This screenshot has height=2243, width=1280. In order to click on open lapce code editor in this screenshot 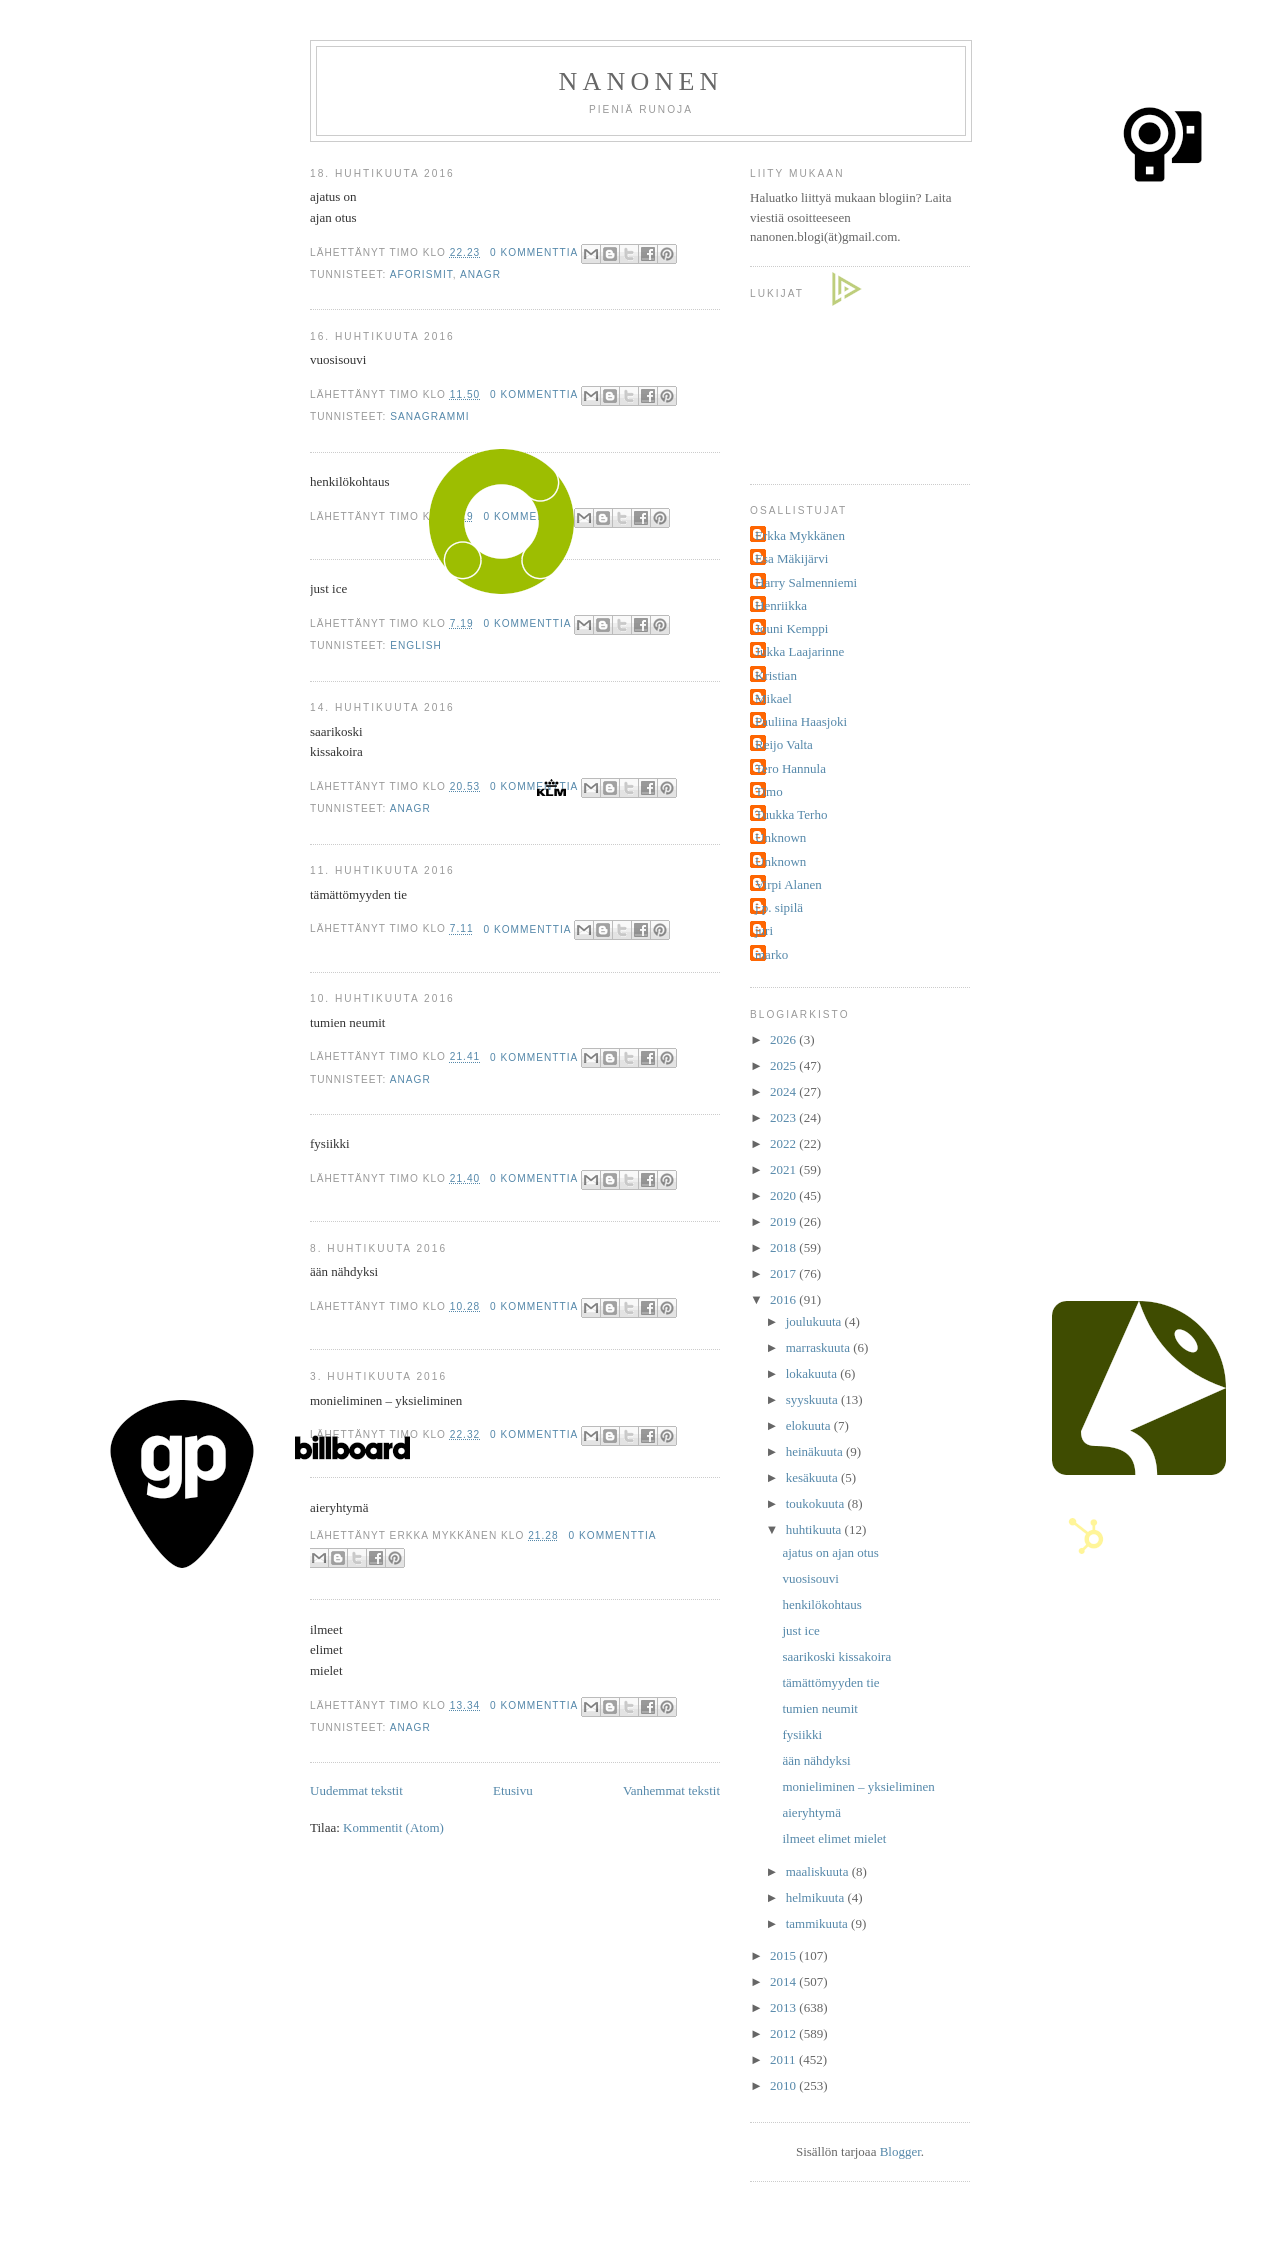, I will do `click(847, 289)`.